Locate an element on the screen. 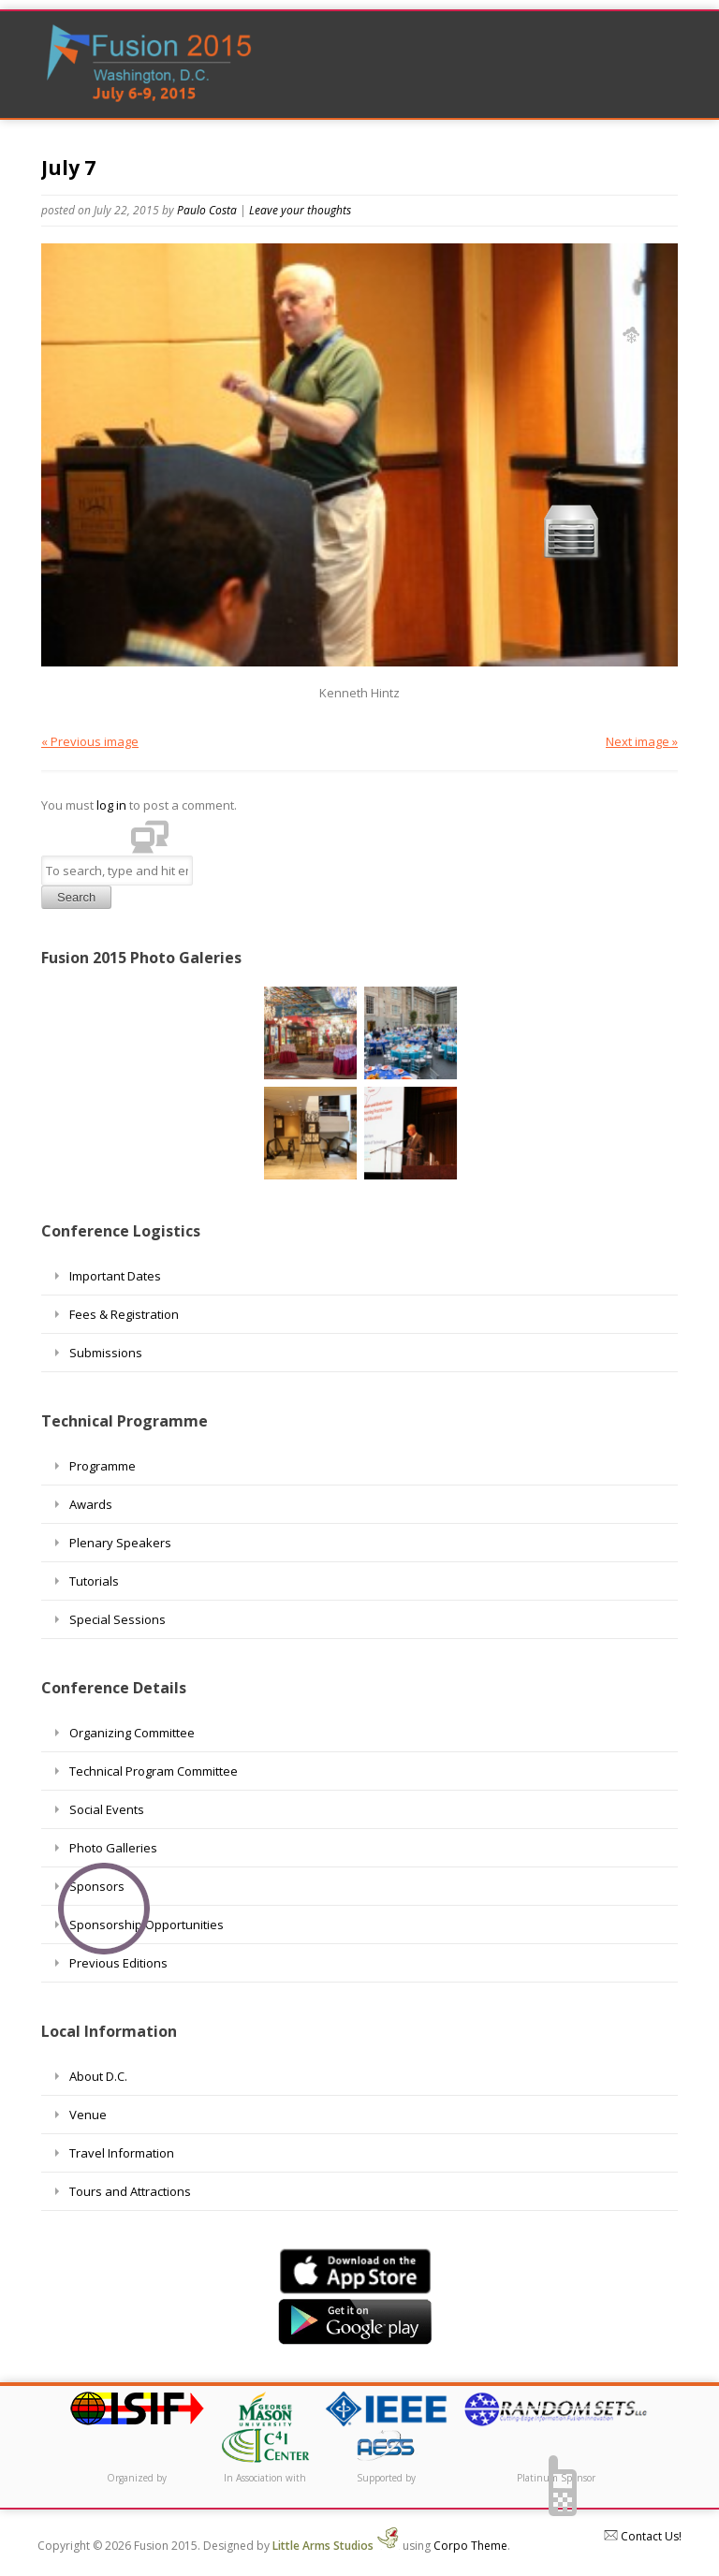 This screenshot has height=2576, width=719. indicates fullwidth input mode is active is located at coordinates (104, 1909).